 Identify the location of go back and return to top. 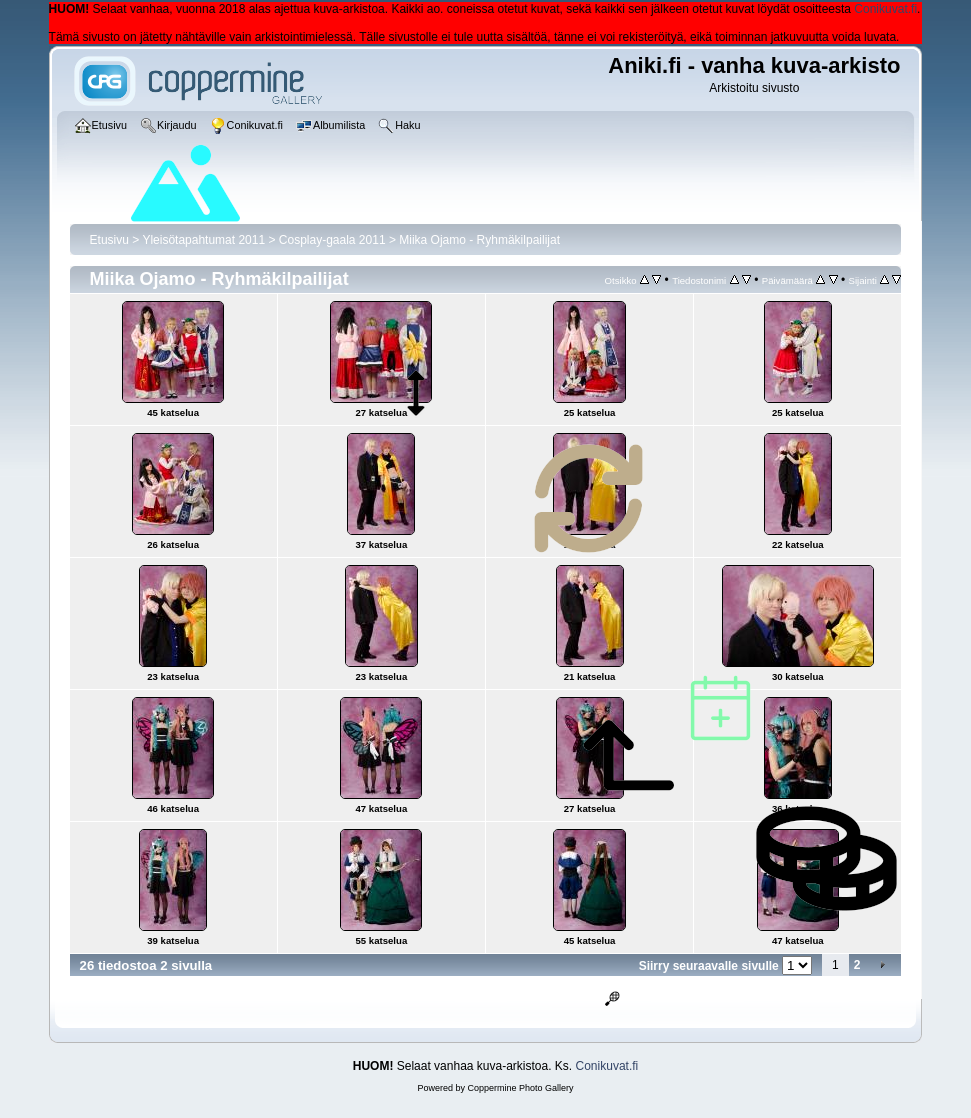
(625, 758).